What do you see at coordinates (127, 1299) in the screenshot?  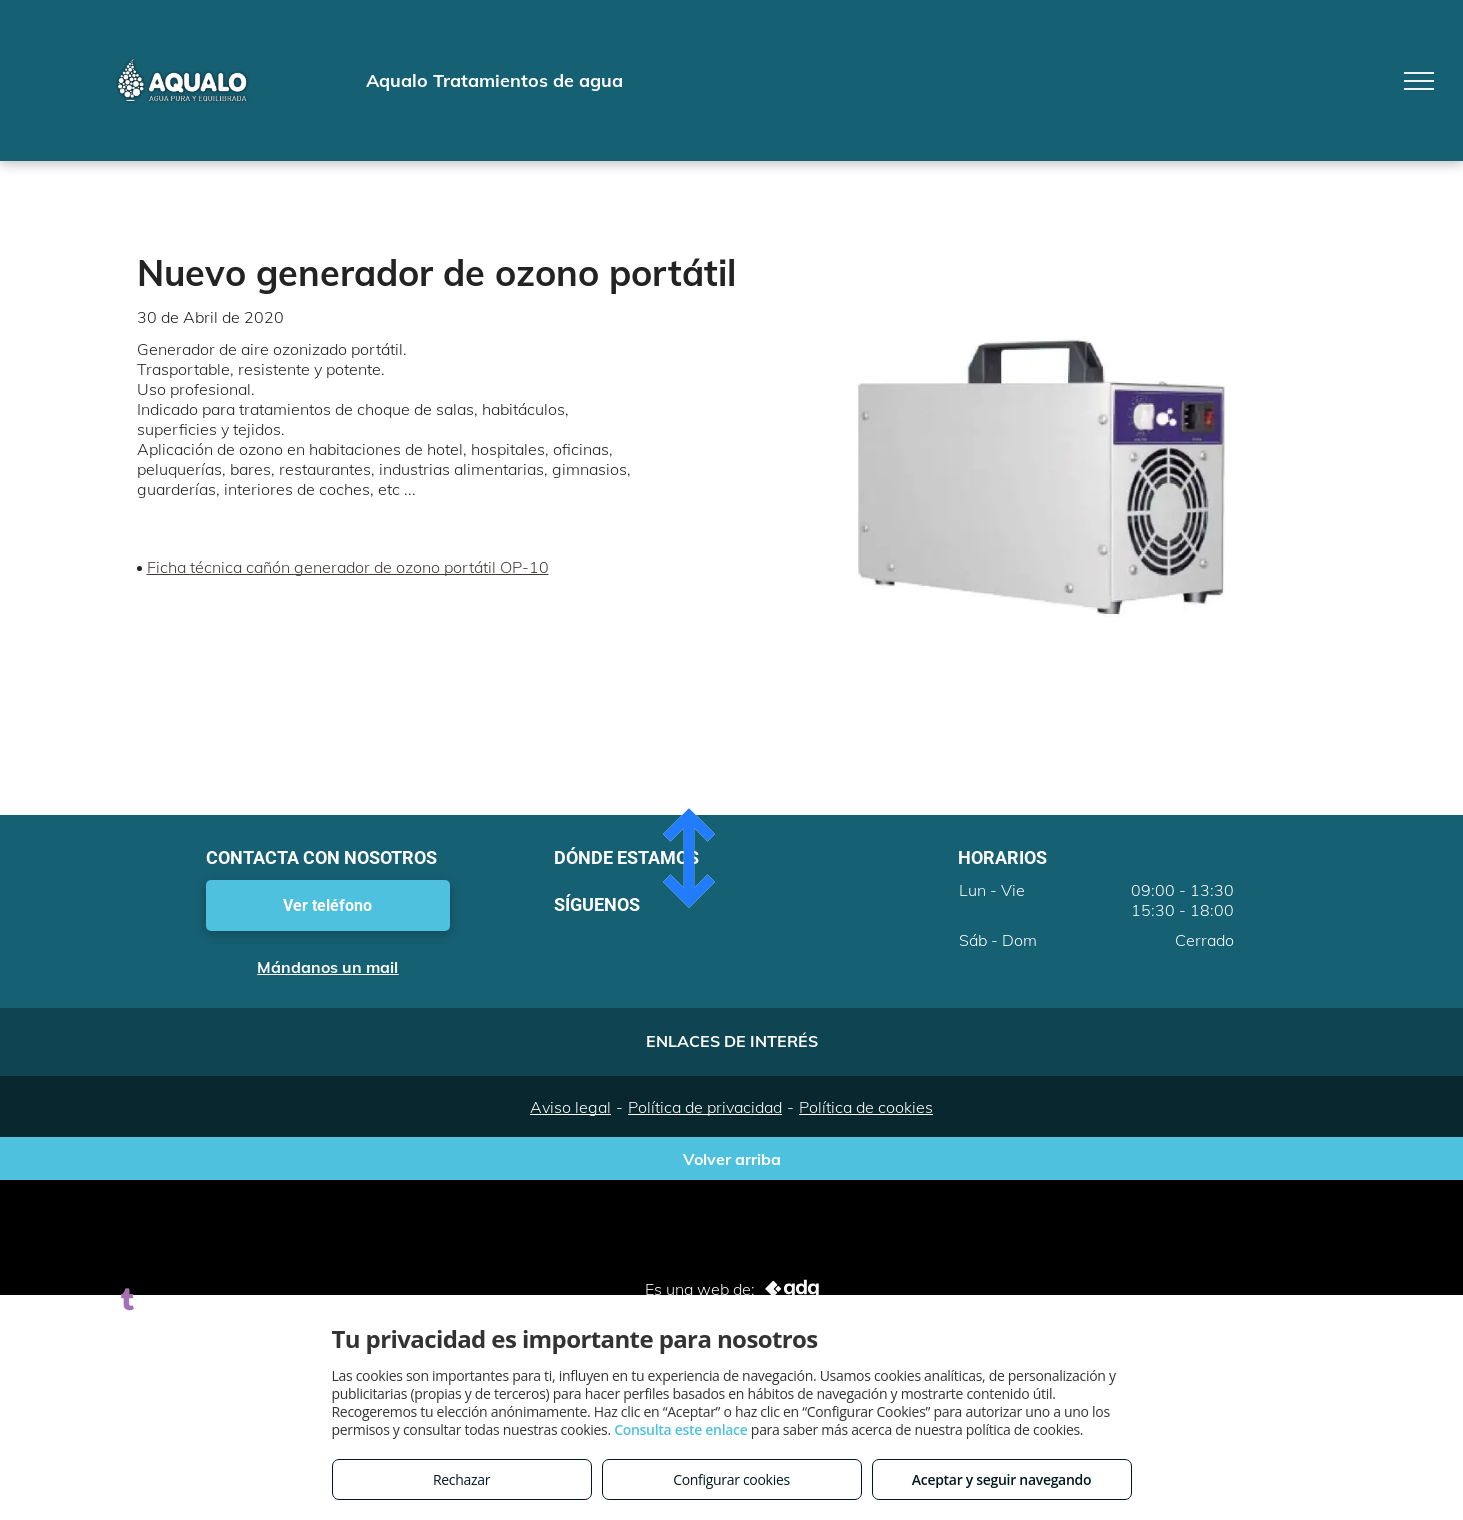 I see `open tumblr app` at bounding box center [127, 1299].